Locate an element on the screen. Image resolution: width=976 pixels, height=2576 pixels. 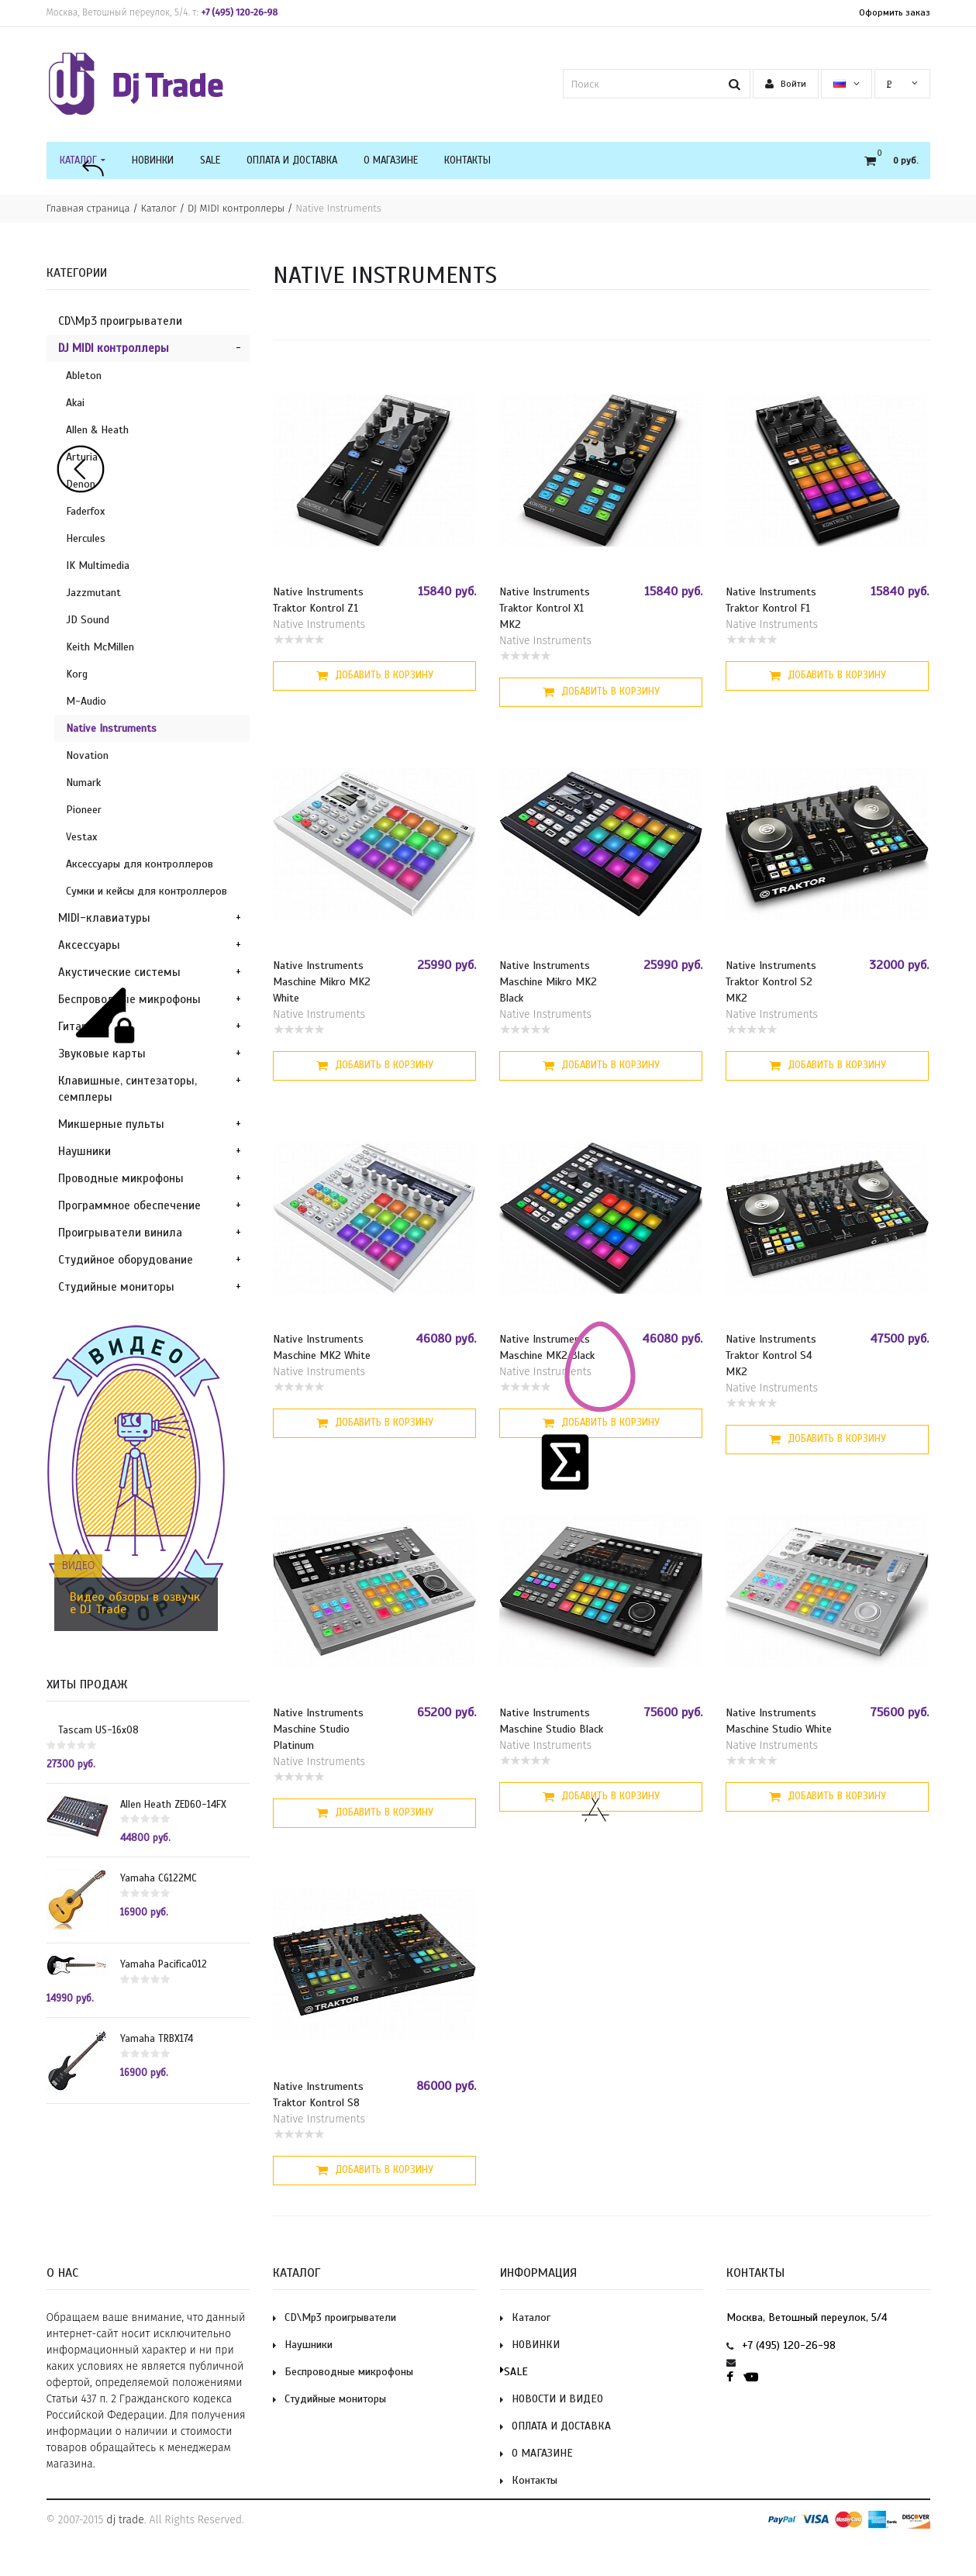
open the app store is located at coordinates (595, 1811).